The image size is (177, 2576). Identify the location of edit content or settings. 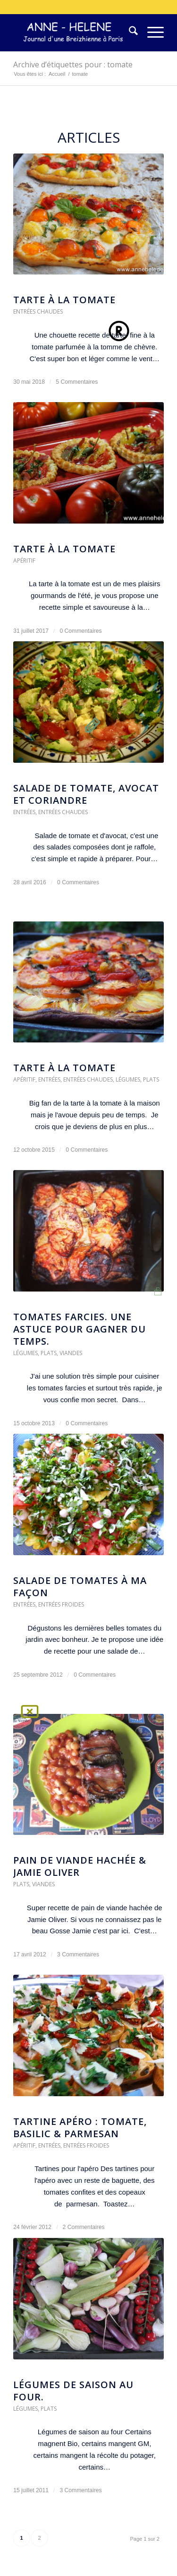
(92, 725).